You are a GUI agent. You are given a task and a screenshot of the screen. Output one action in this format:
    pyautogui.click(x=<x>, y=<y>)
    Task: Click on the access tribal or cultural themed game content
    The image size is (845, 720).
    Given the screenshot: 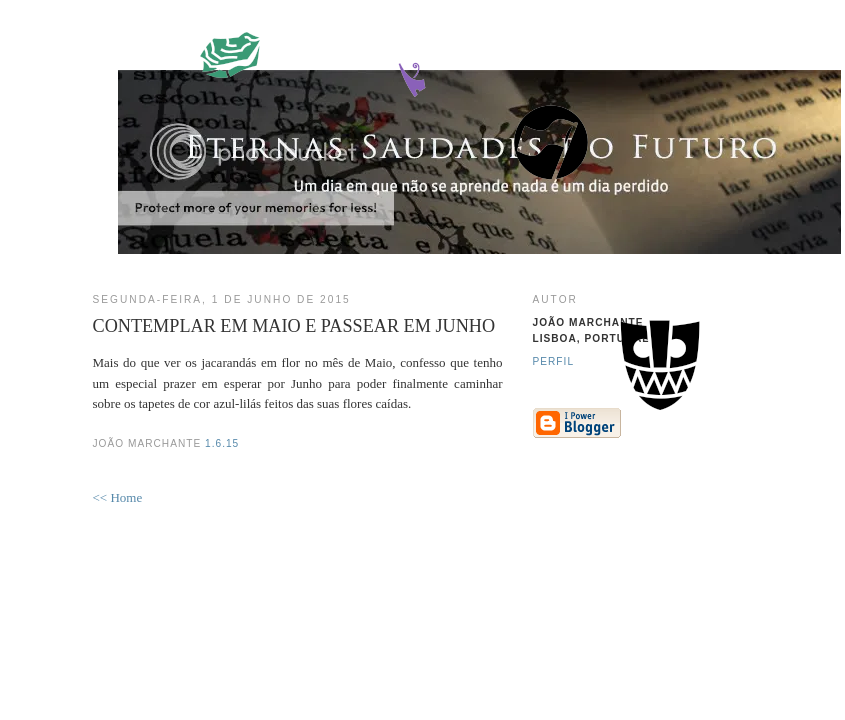 What is the action you would take?
    pyautogui.click(x=658, y=365)
    